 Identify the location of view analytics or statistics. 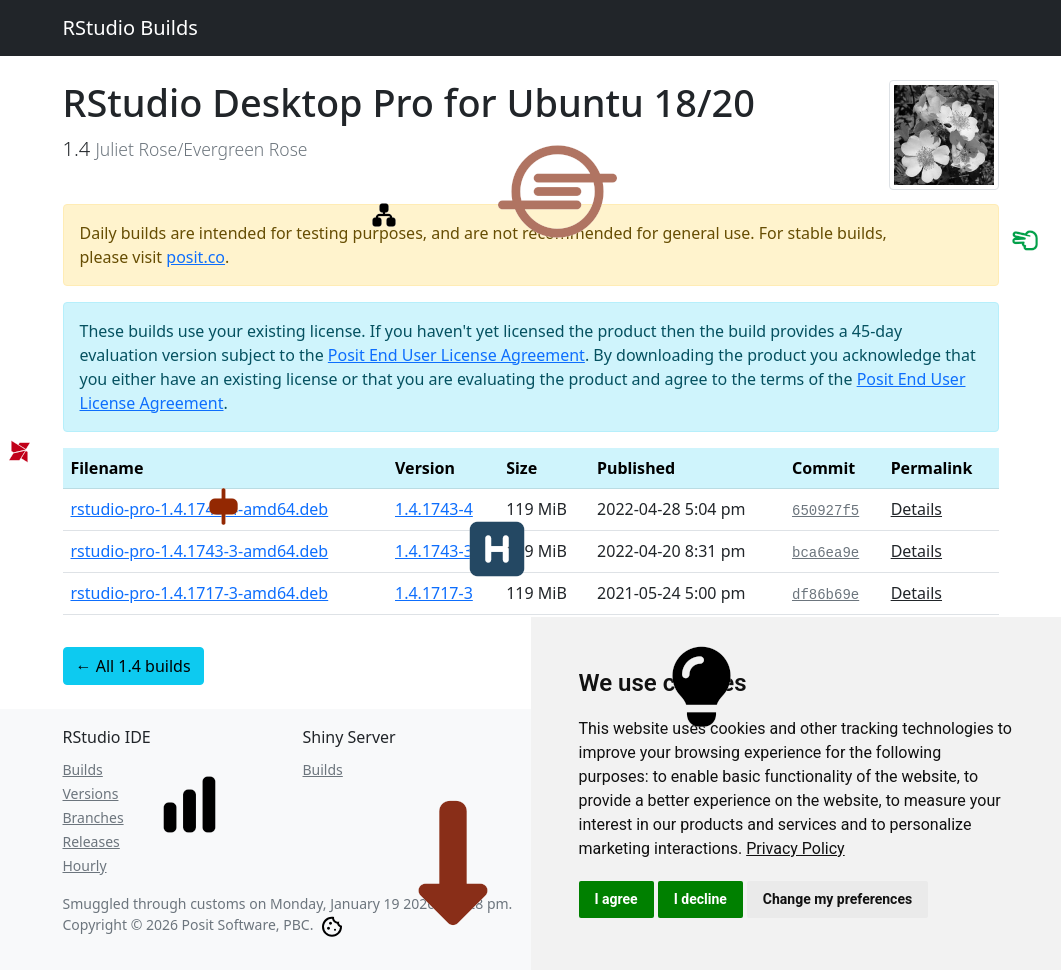
(189, 804).